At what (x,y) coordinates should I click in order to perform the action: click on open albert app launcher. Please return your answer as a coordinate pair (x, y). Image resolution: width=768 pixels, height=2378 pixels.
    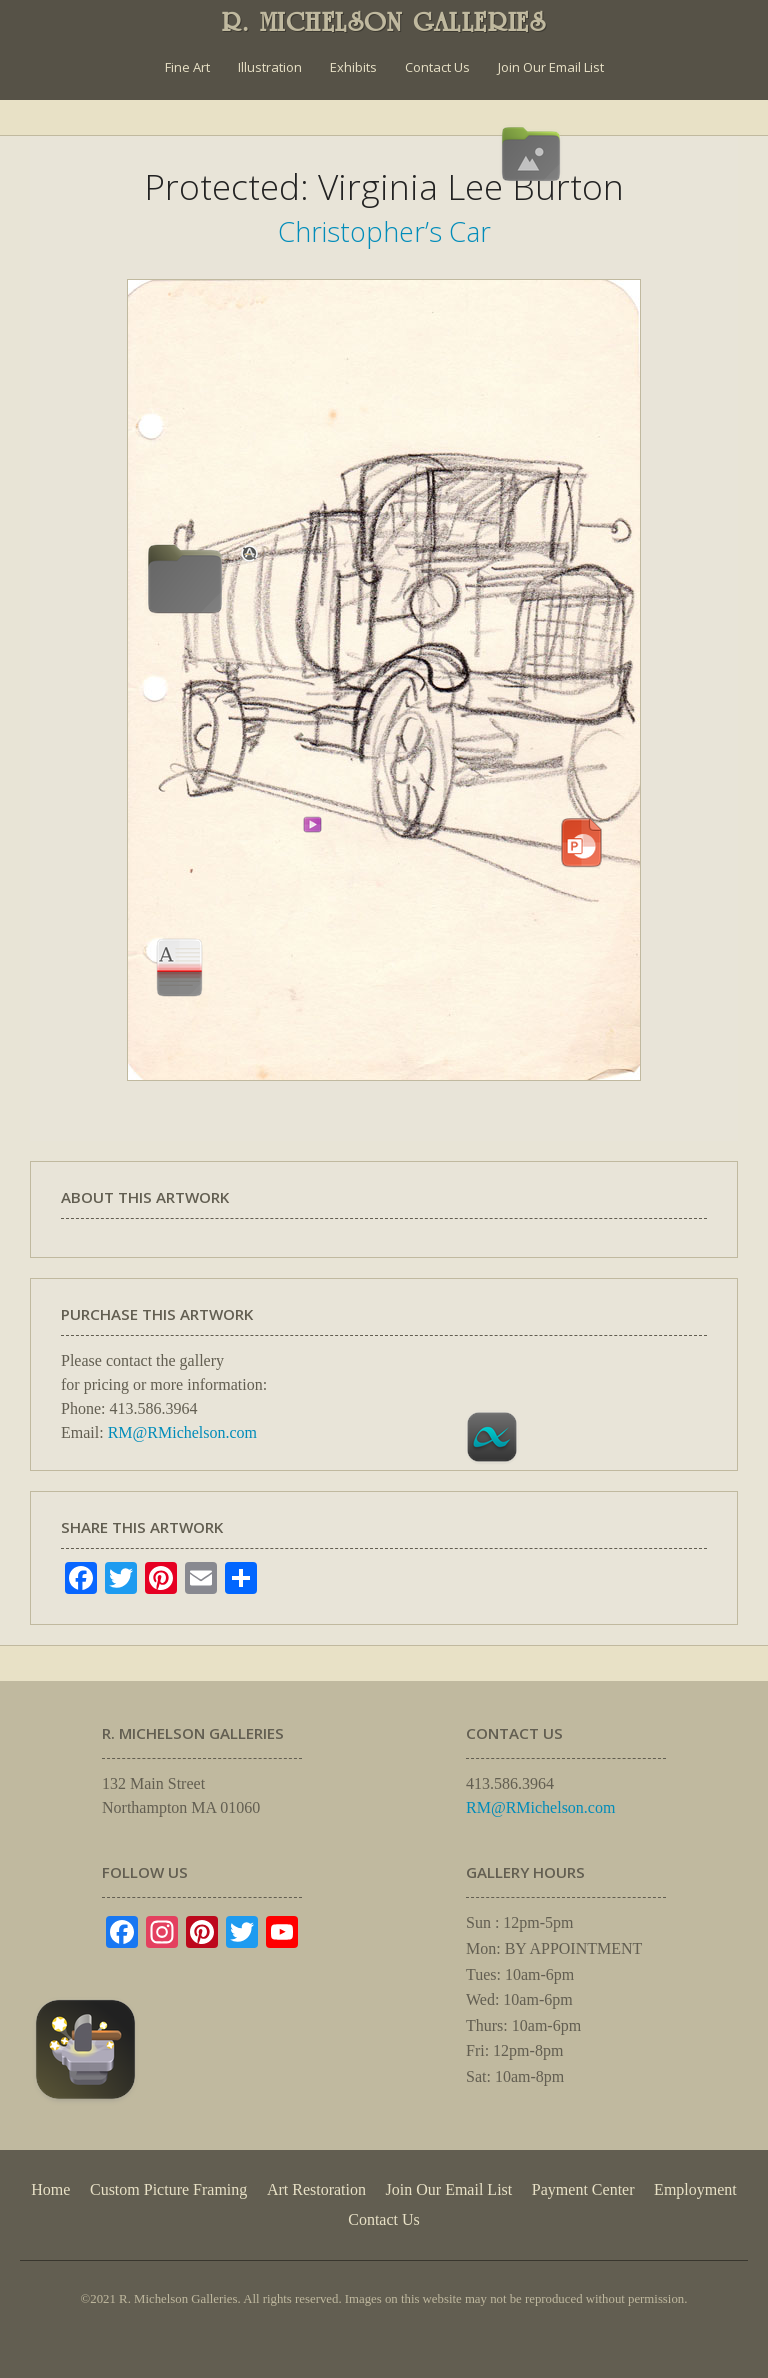
    Looking at the image, I should click on (492, 1437).